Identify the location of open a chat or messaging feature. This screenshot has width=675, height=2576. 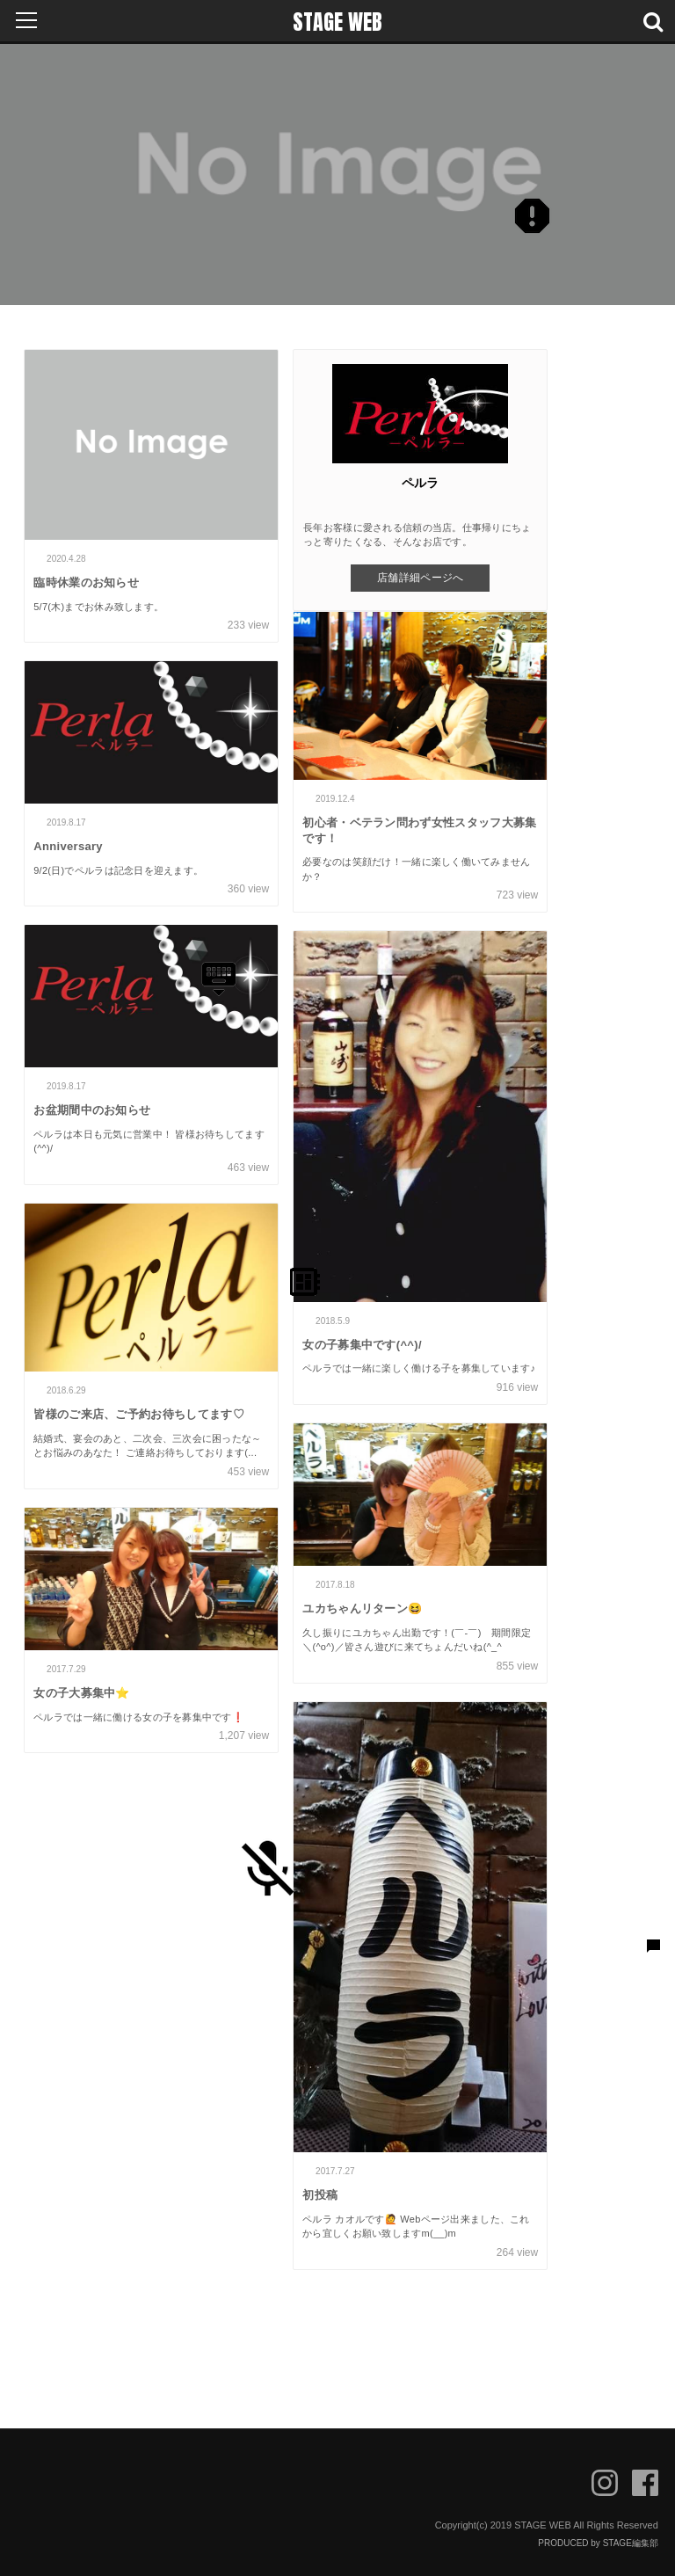
(653, 1946).